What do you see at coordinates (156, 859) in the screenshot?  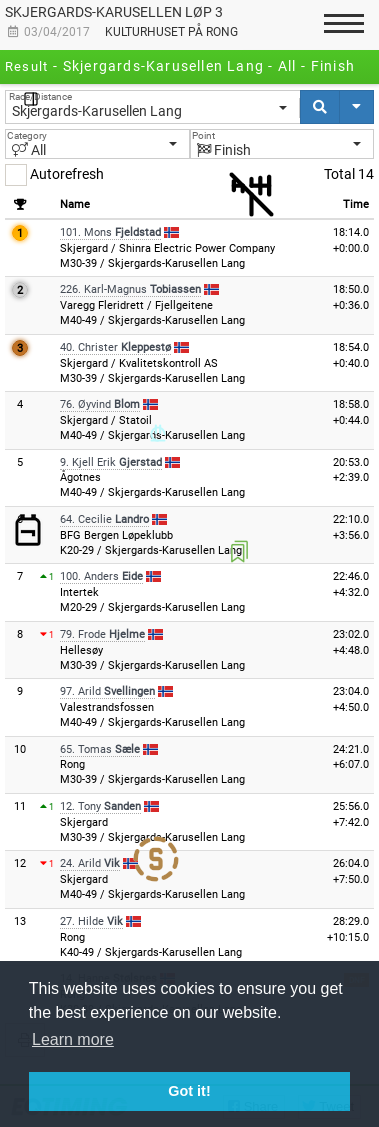 I see `indicates a pending or in-progress sync status` at bounding box center [156, 859].